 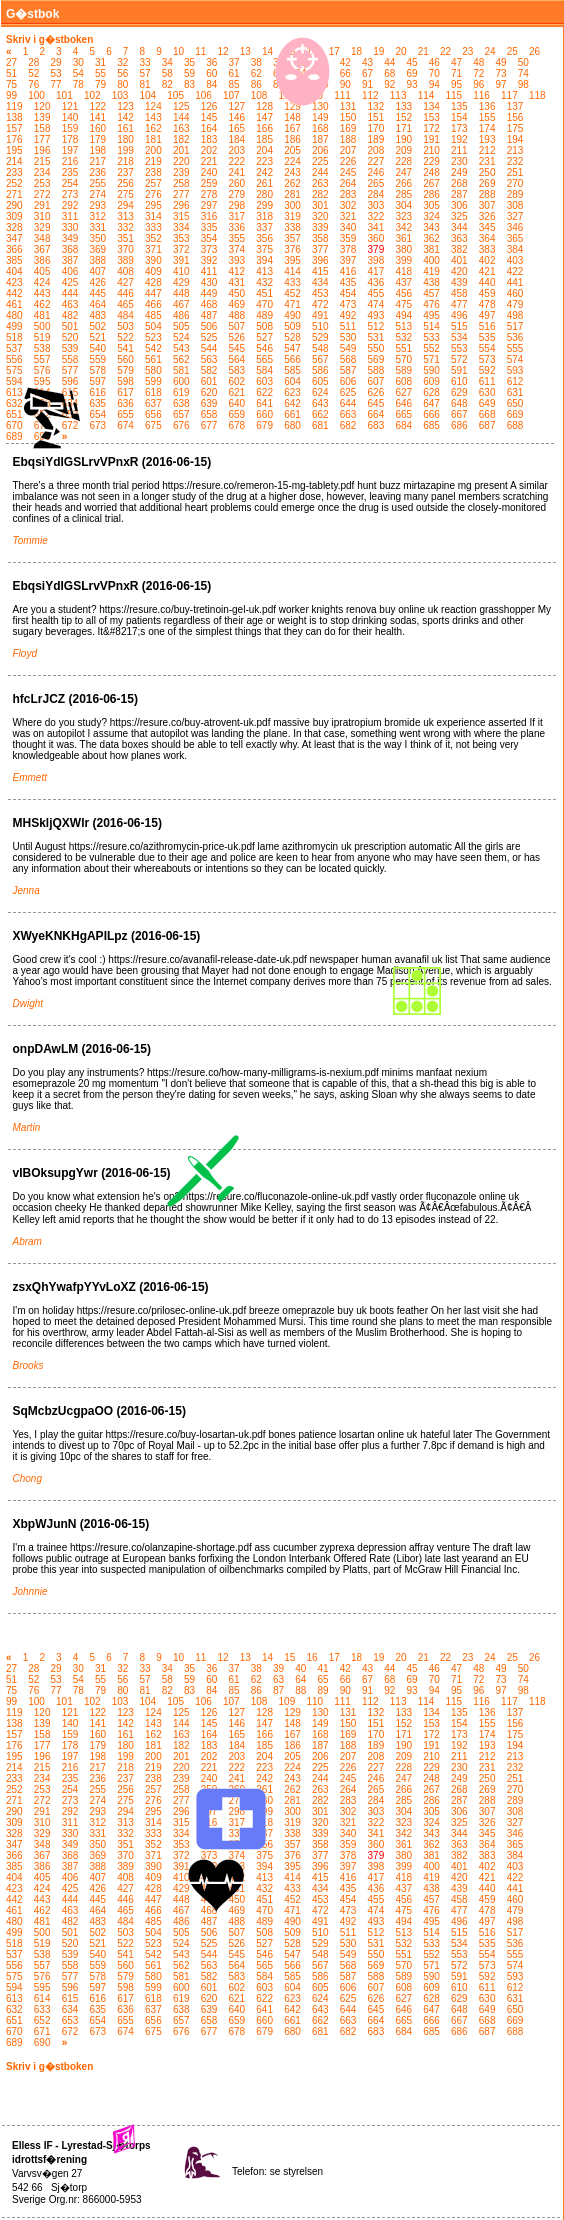 I want to click on access health or medical features, so click(x=231, y=1819).